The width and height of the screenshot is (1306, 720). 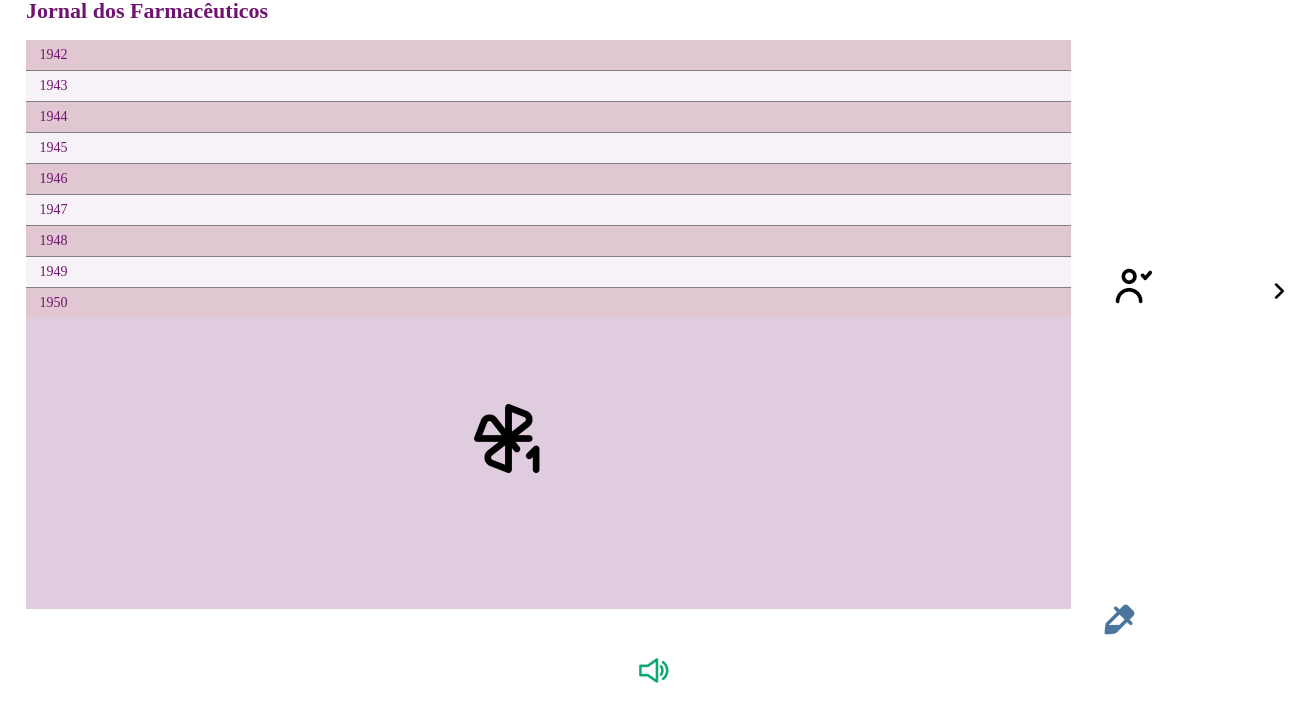 What do you see at coordinates (1119, 619) in the screenshot?
I see `select a color from the canvas` at bounding box center [1119, 619].